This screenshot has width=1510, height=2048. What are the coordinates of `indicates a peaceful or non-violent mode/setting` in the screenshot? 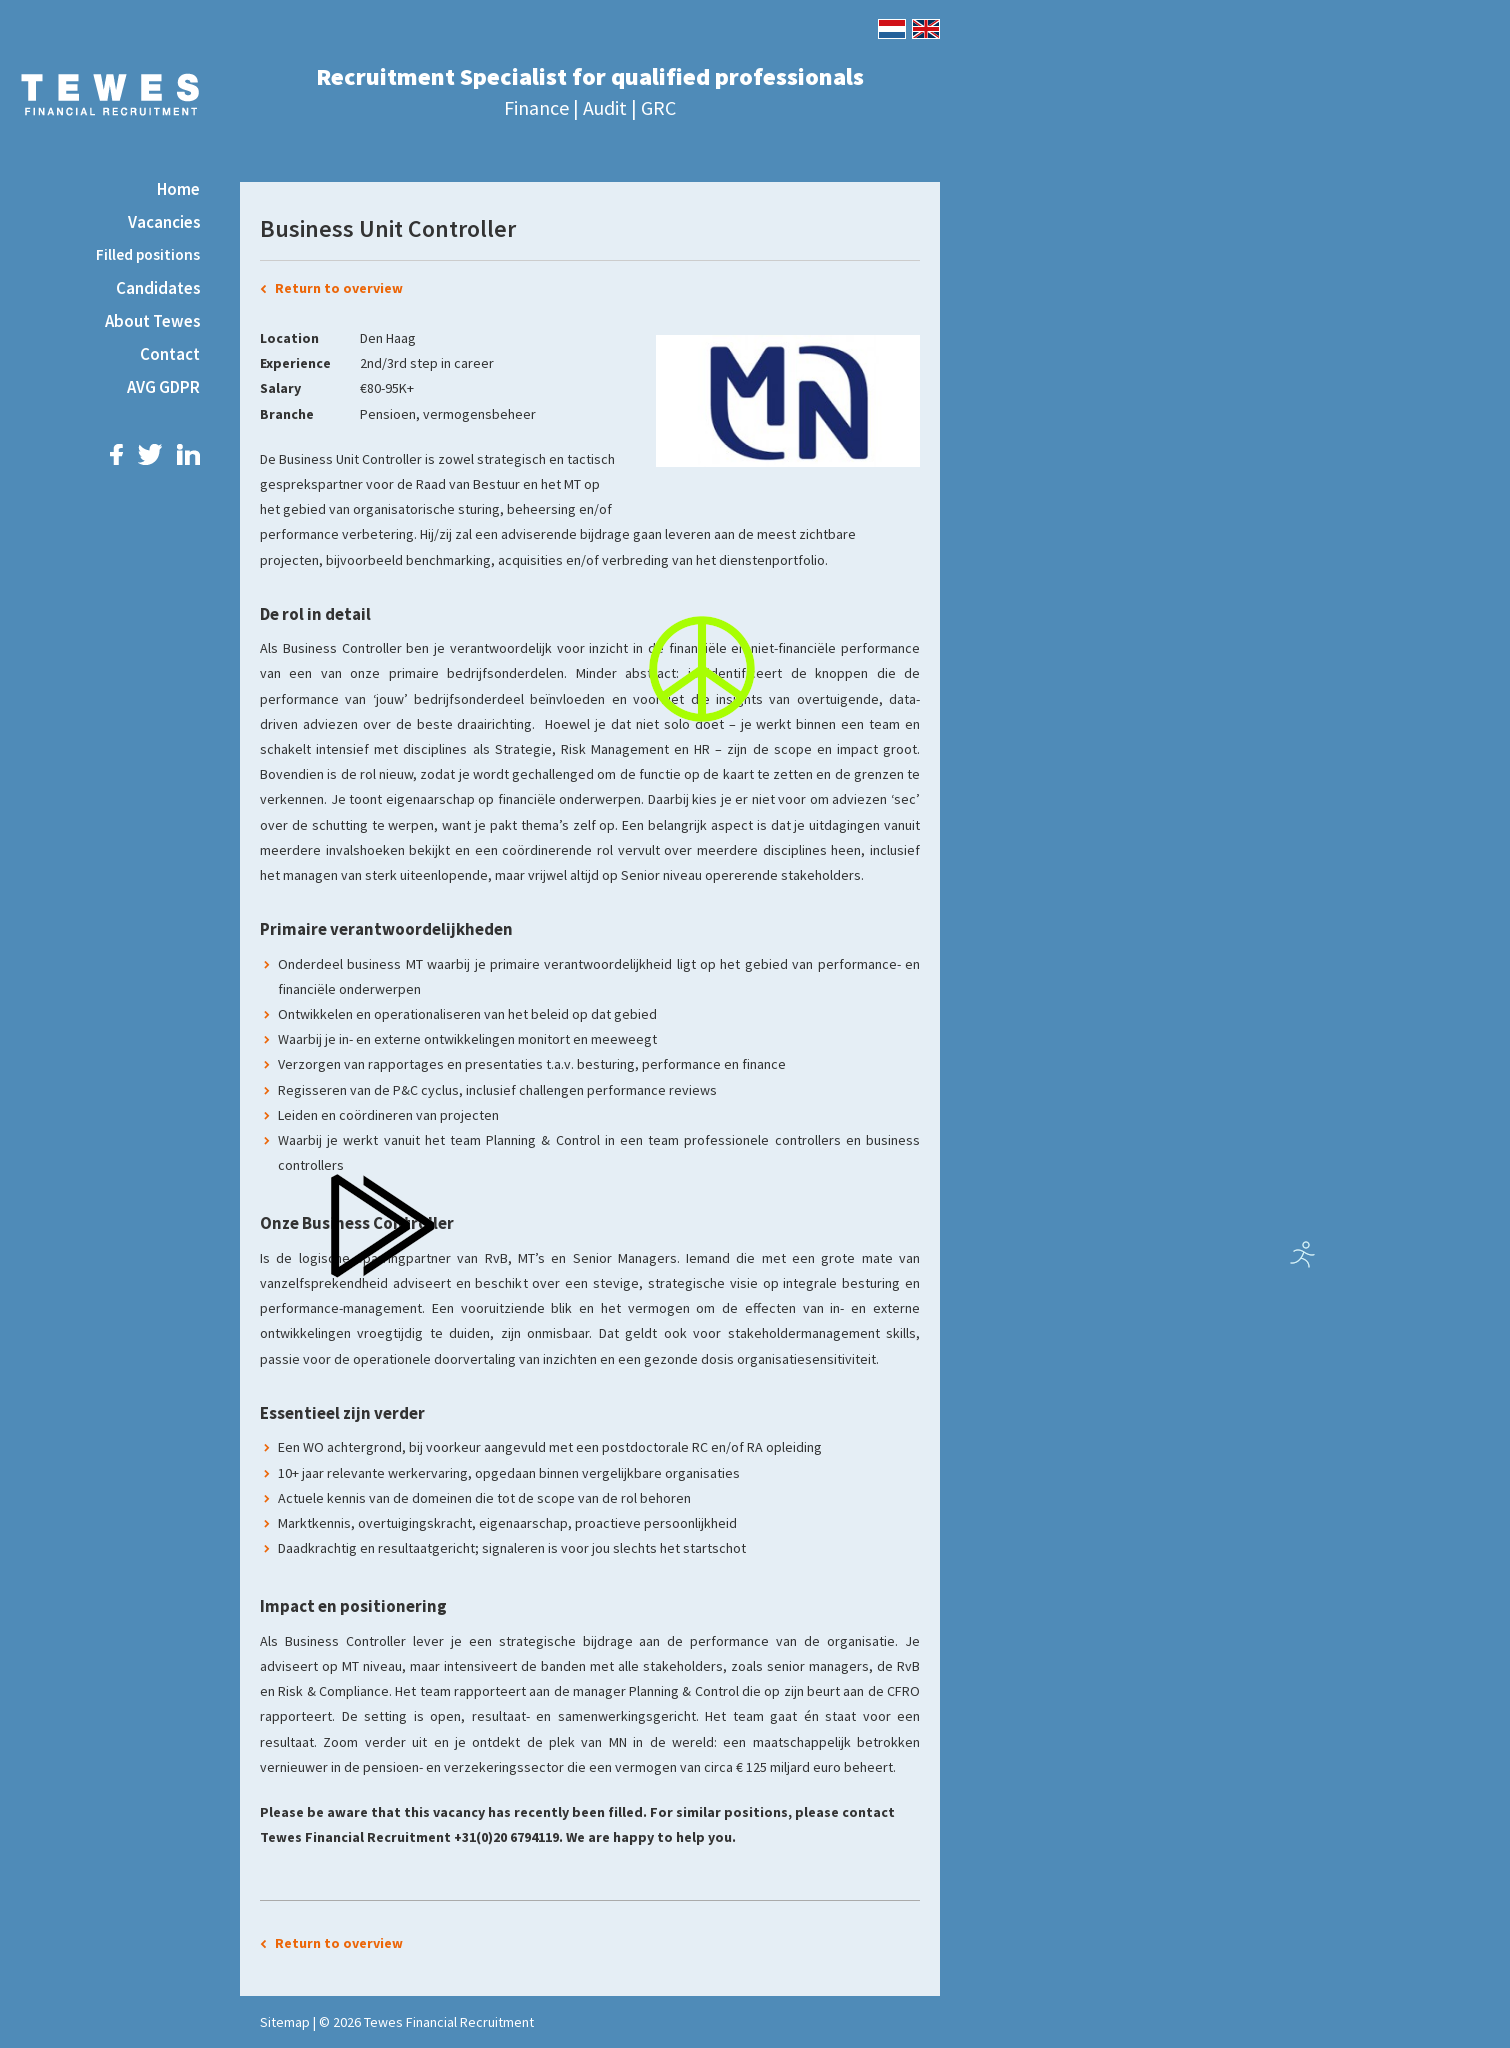 It's located at (702, 669).